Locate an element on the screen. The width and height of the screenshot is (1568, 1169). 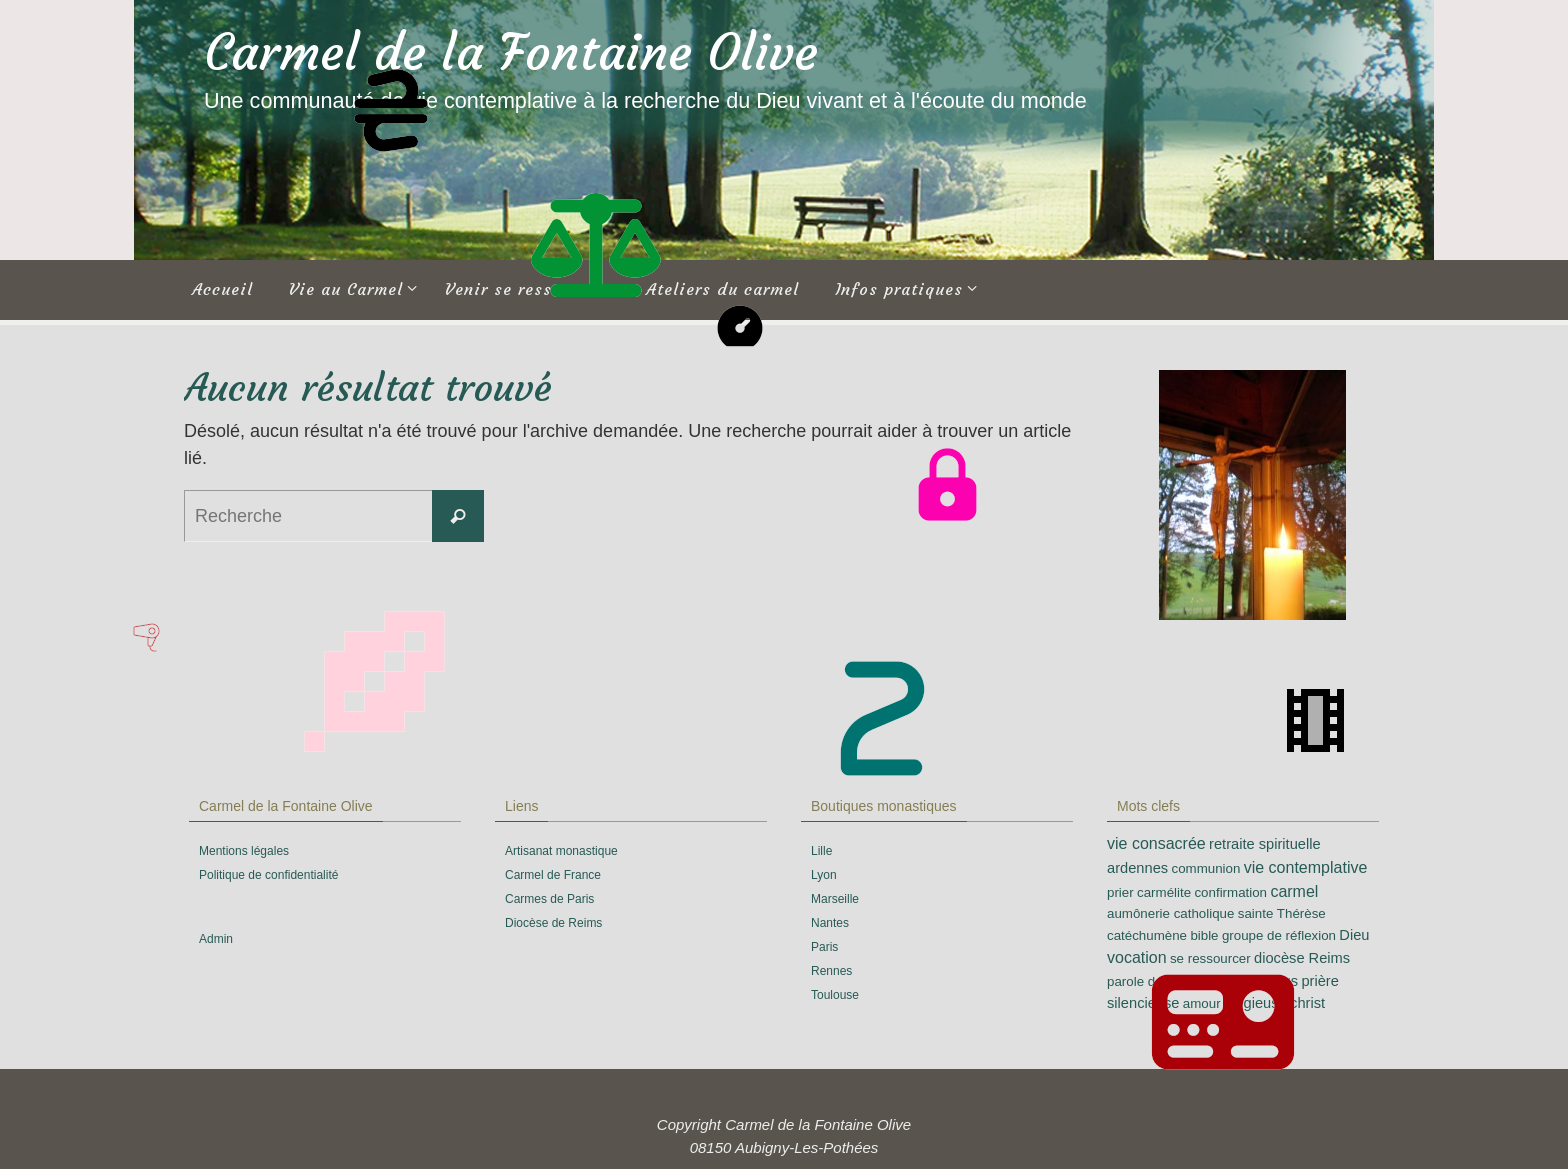
indicates a locked or secured item is located at coordinates (947, 484).